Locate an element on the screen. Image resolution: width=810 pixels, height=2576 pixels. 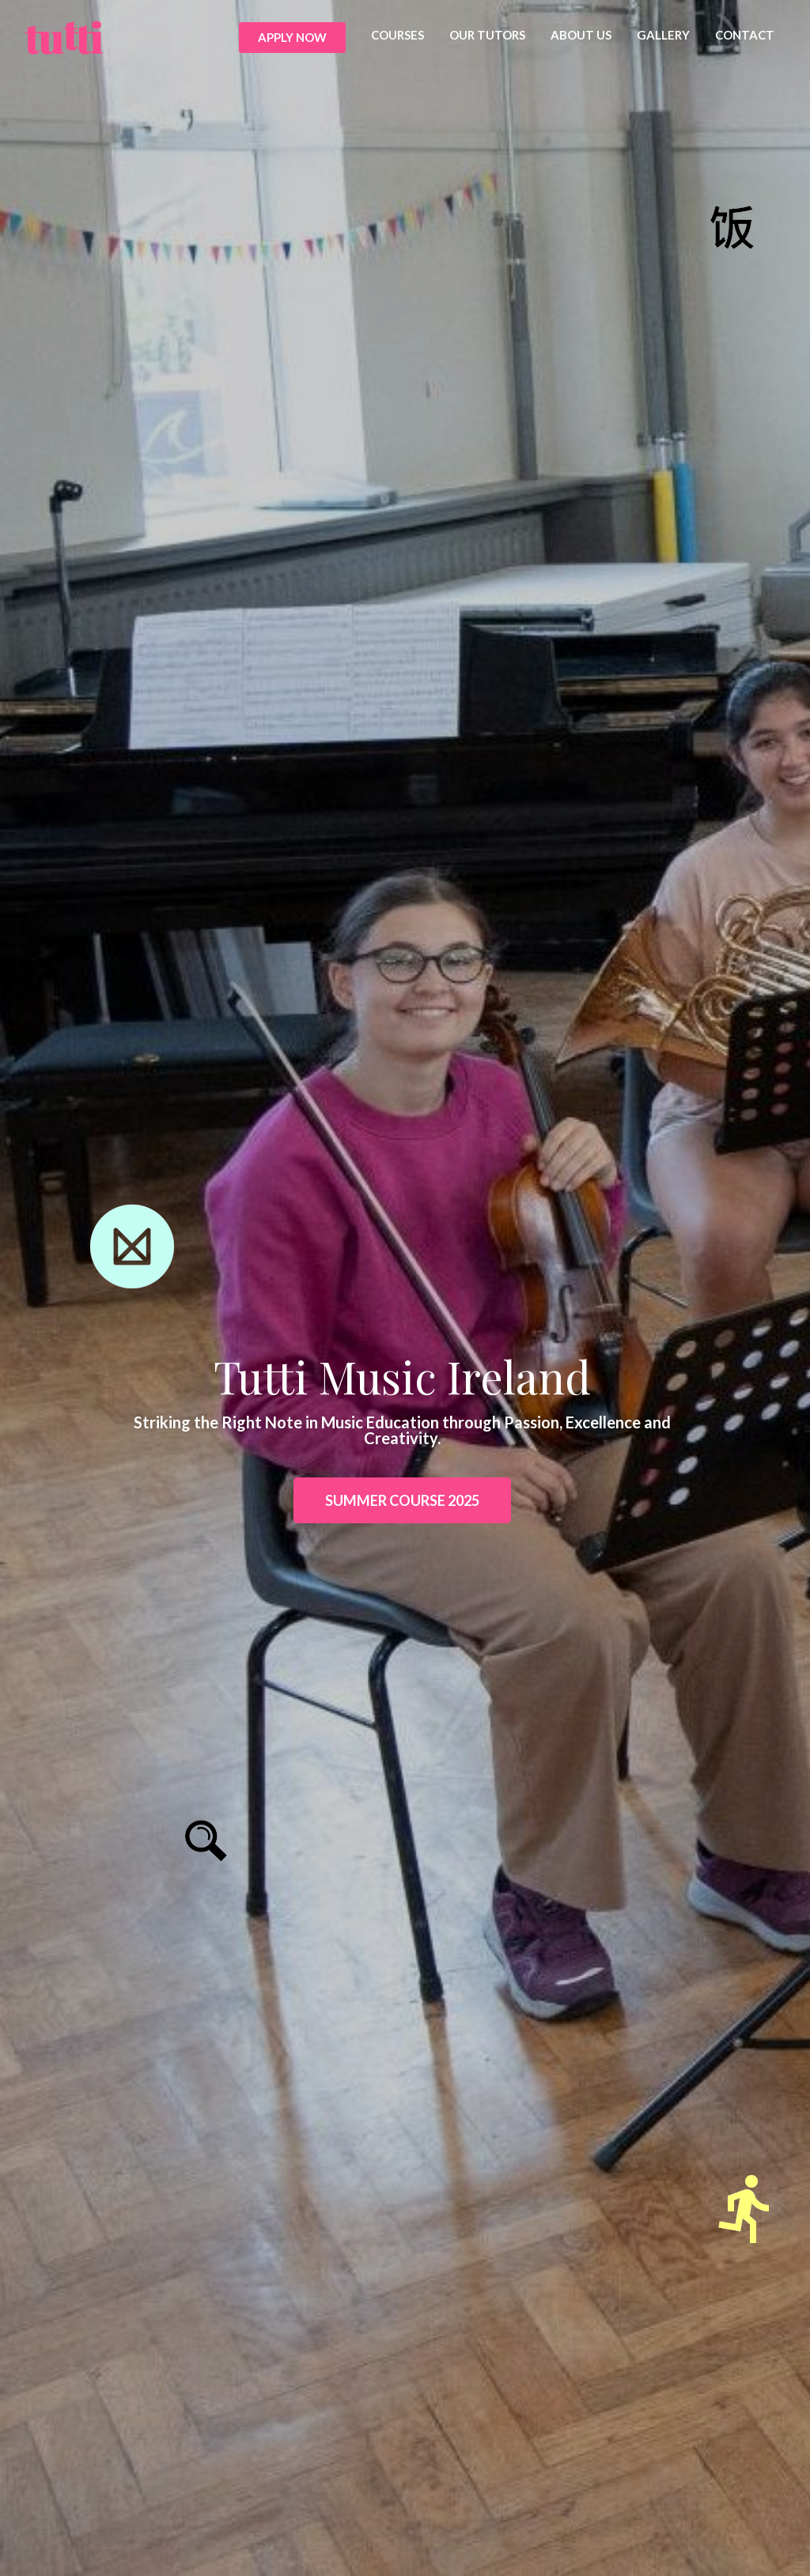
open milanote app is located at coordinates (132, 1246).